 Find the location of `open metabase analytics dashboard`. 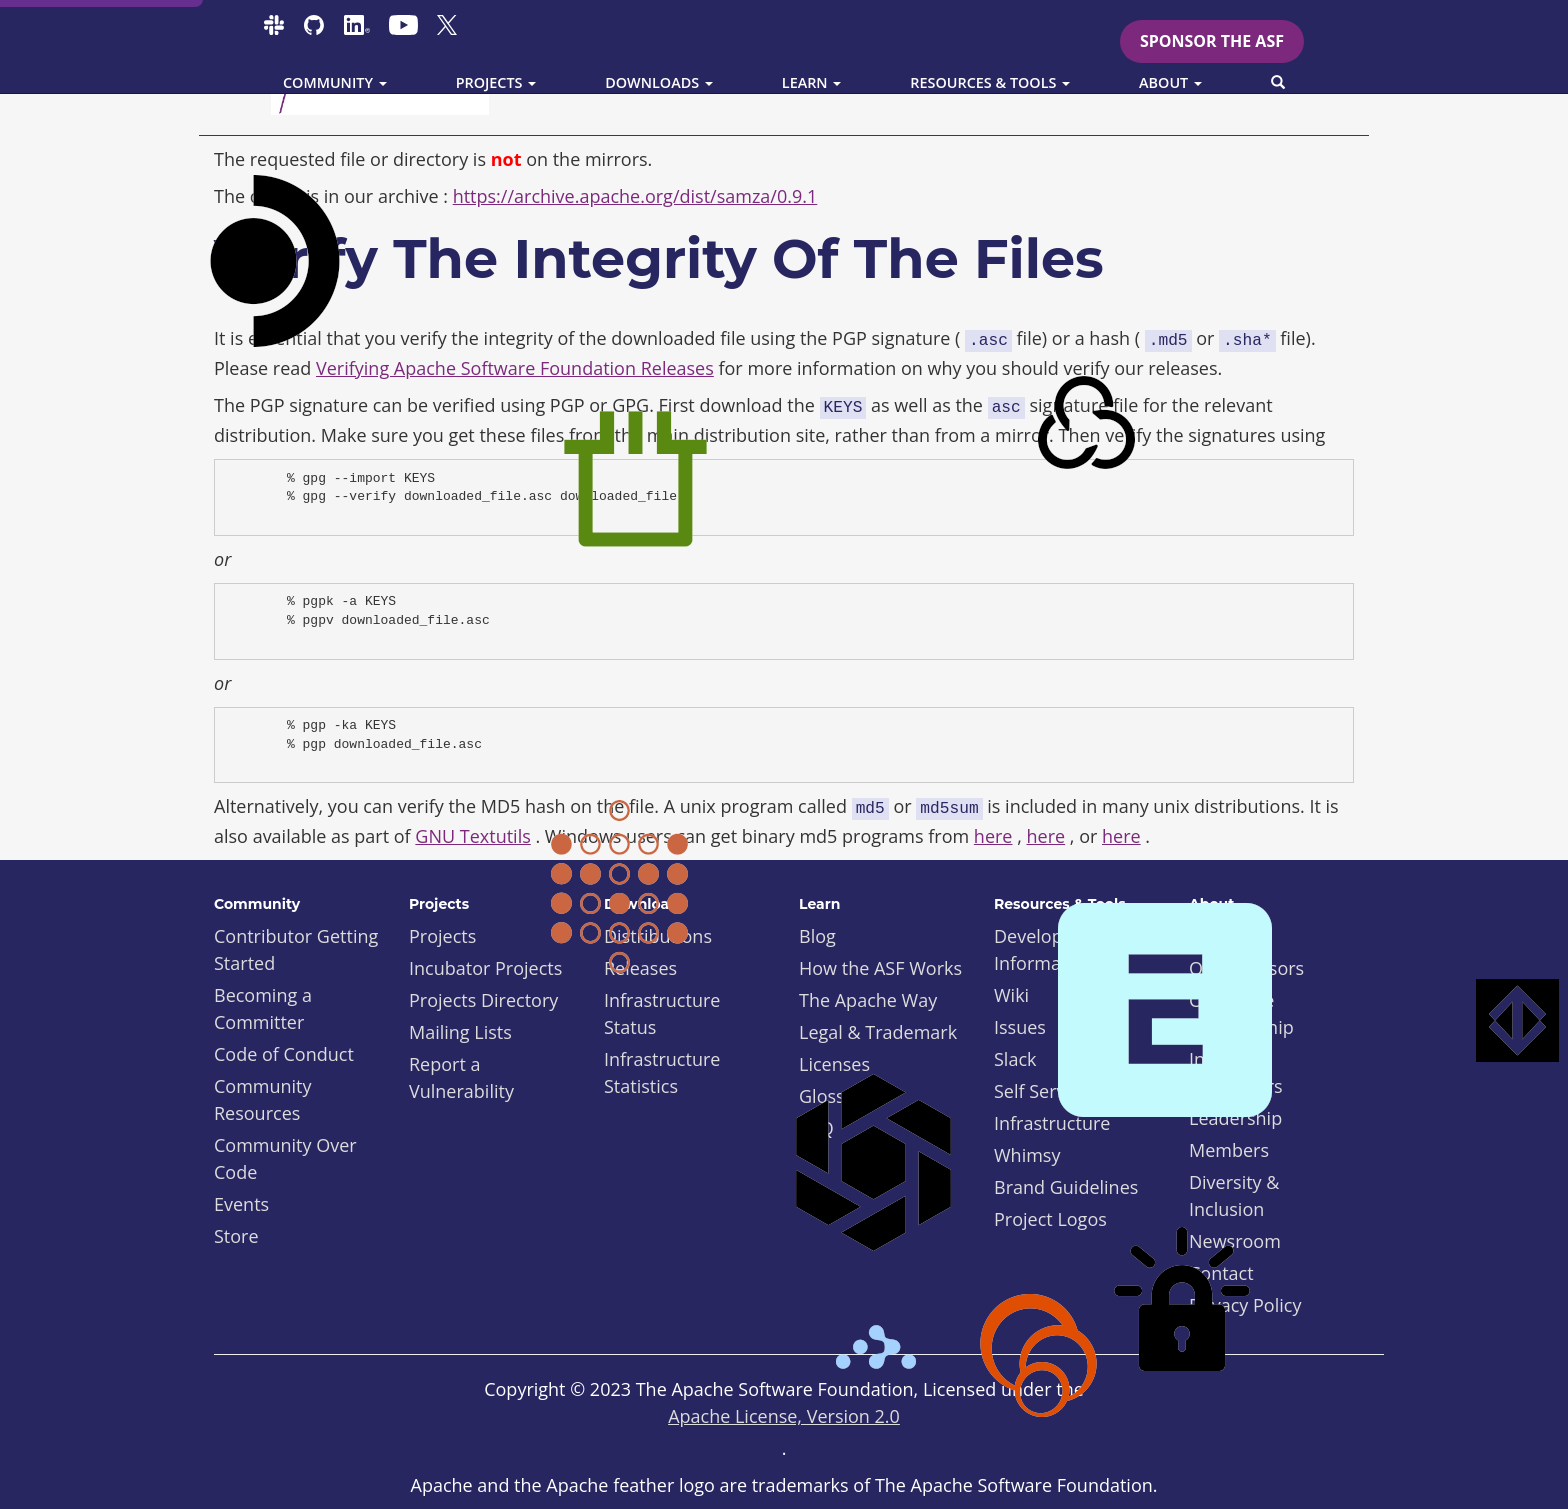

open metabase analytics dashboard is located at coordinates (619, 886).